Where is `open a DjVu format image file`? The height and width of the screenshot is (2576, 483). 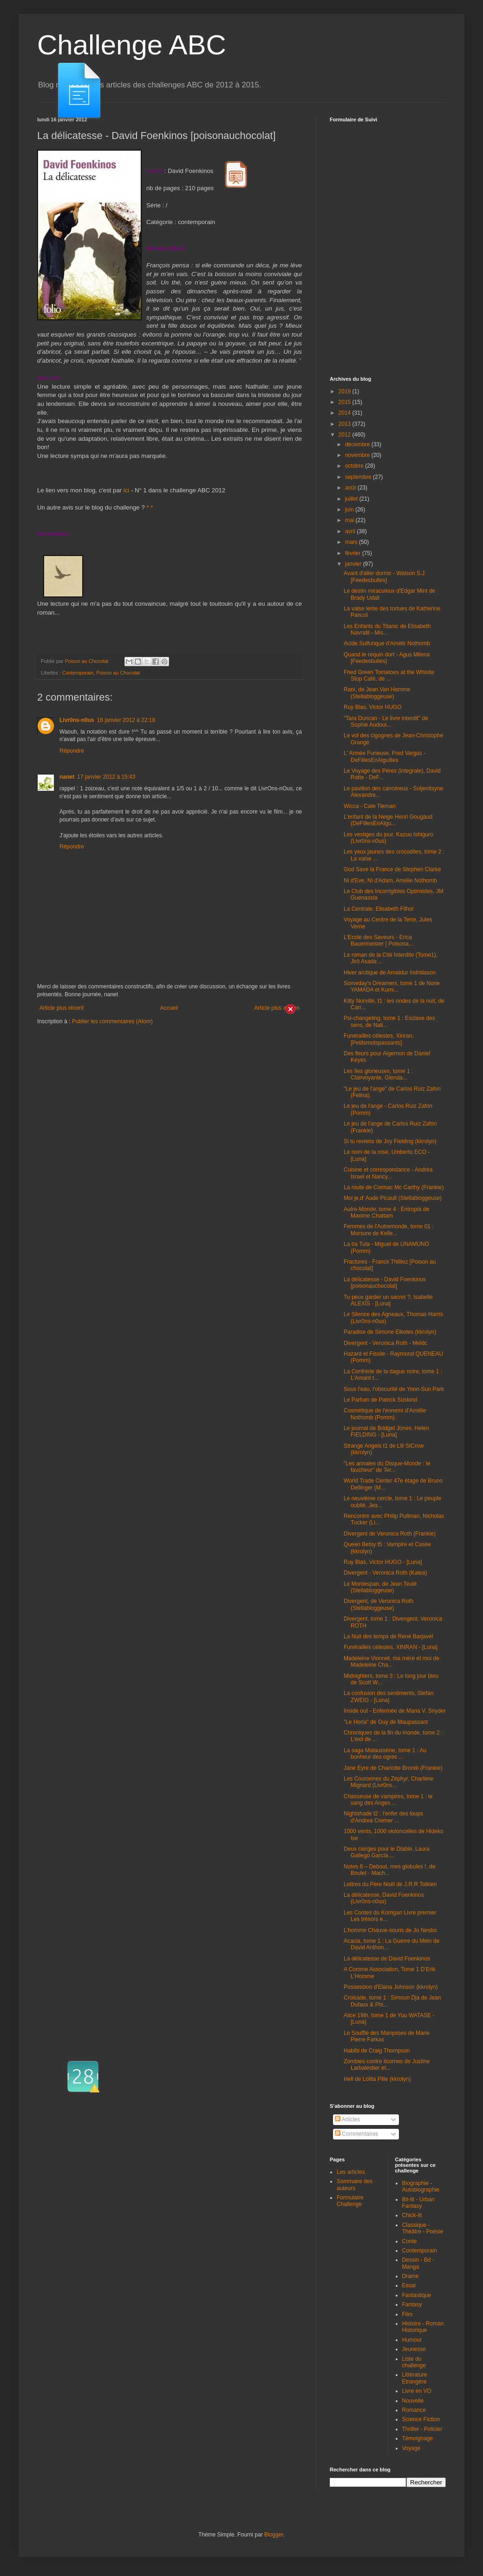 open a DjVu format image file is located at coordinates (79, 91).